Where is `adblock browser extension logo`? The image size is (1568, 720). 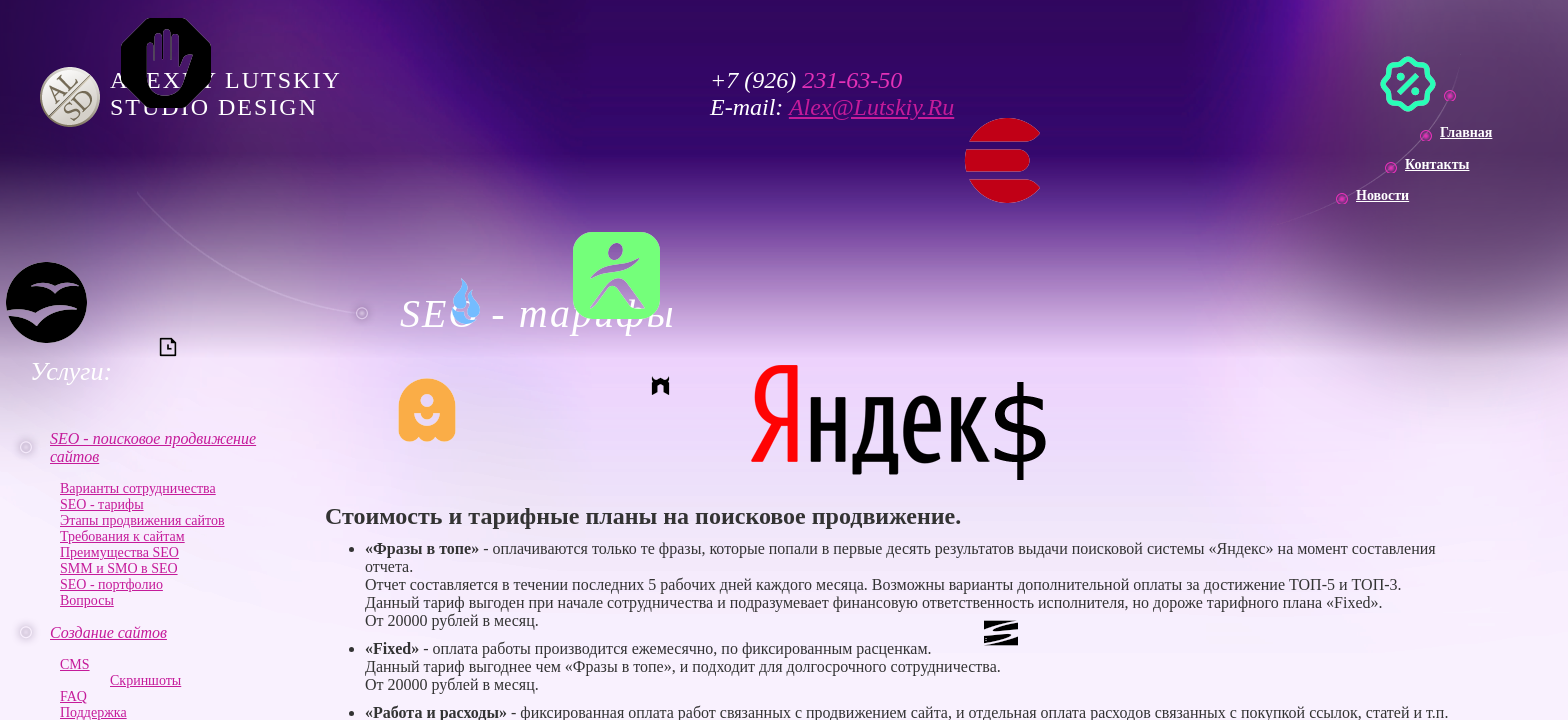
adblock browser extension logo is located at coordinates (166, 63).